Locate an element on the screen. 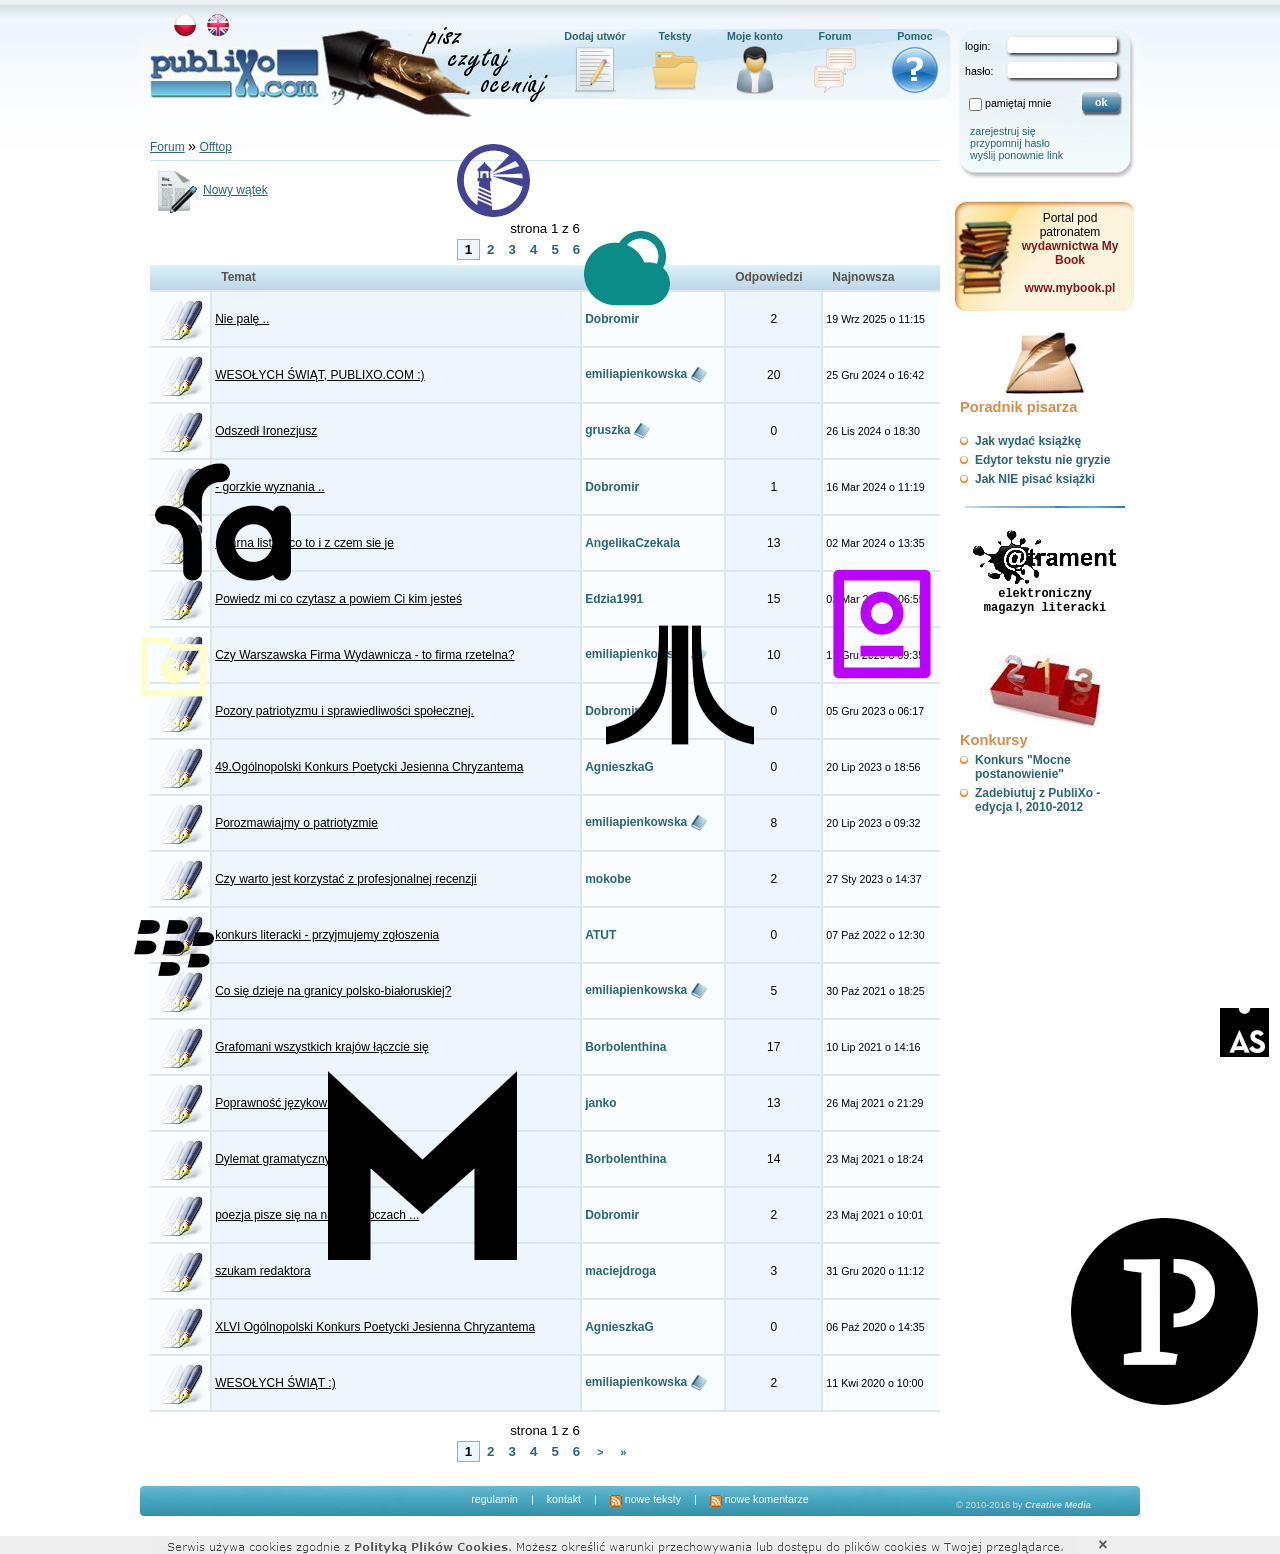  harbor container registry logo is located at coordinates (493, 180).